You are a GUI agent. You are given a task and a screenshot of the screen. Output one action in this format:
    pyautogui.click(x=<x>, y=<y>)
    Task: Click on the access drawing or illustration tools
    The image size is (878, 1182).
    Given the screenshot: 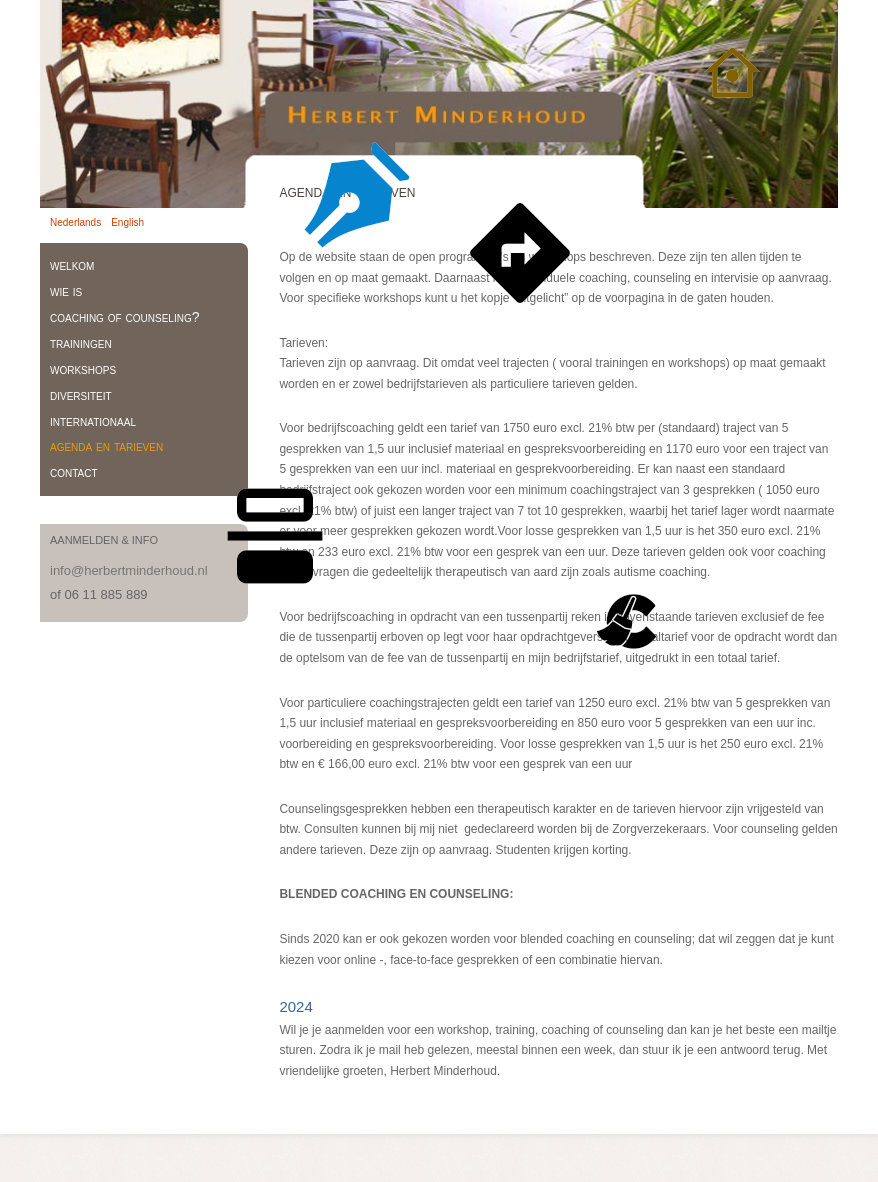 What is the action you would take?
    pyautogui.click(x=353, y=194)
    